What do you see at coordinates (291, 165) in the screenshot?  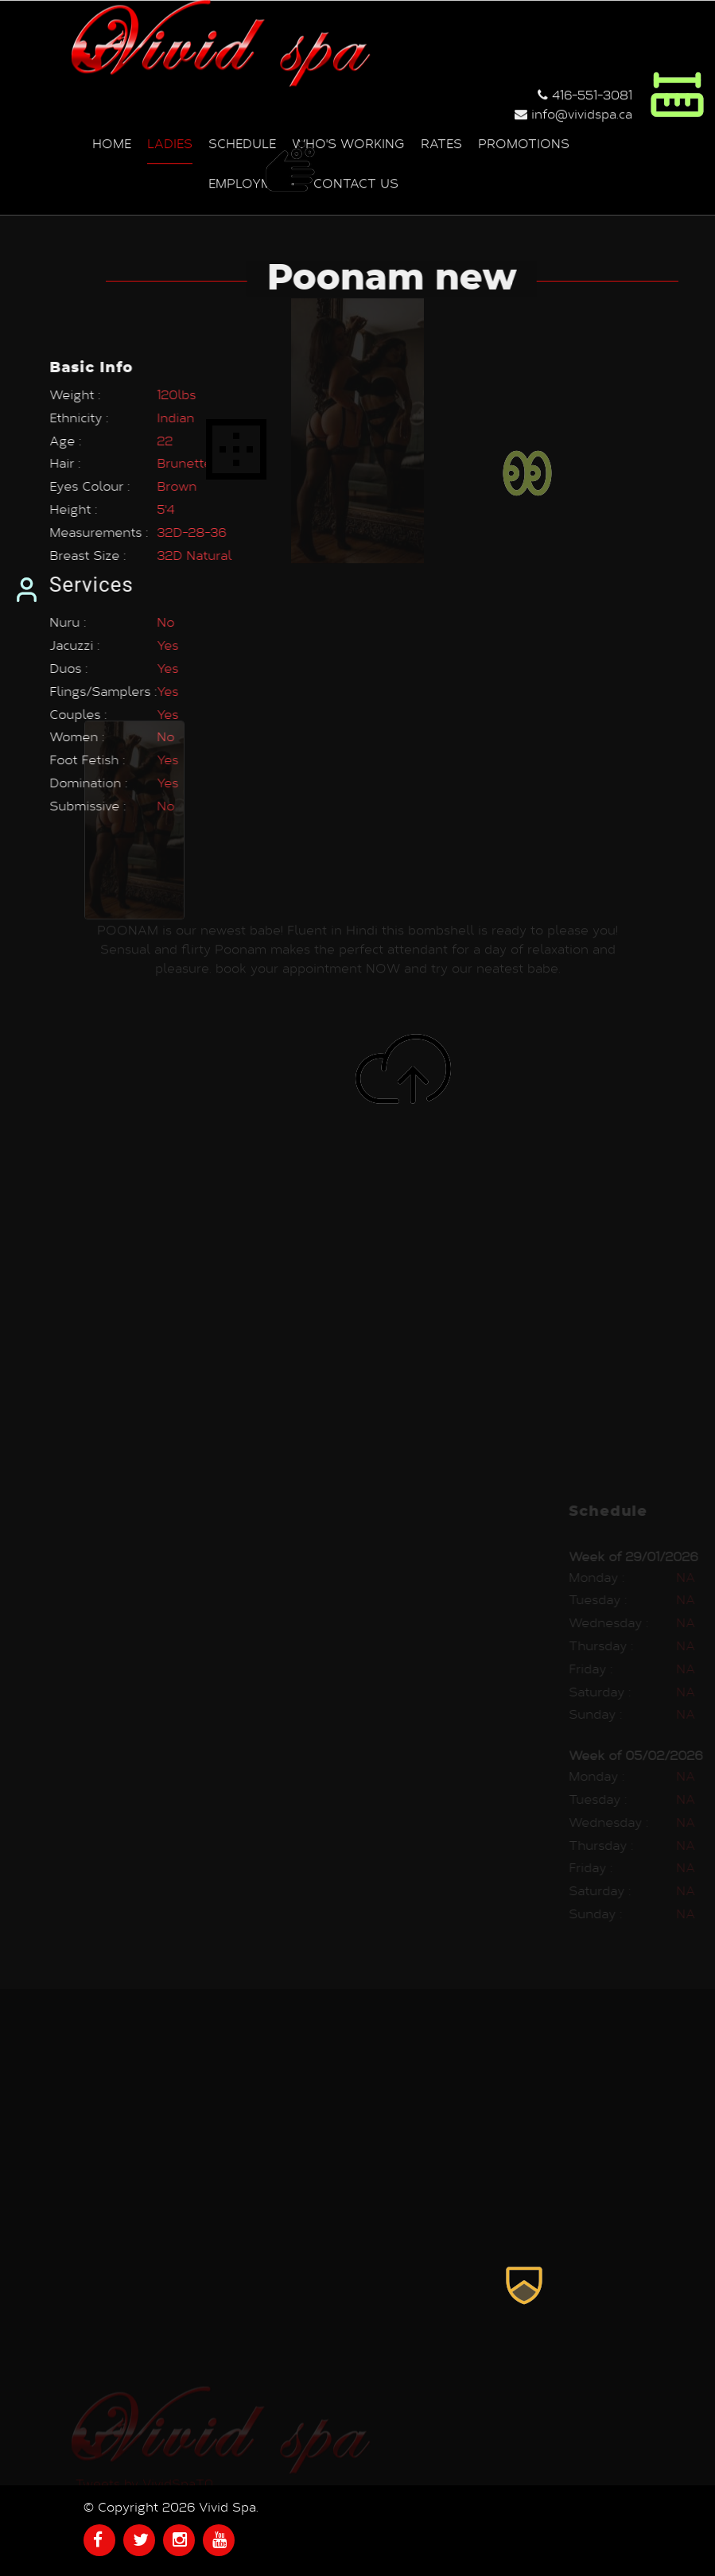 I see `hand washing or hygiene reminder` at bounding box center [291, 165].